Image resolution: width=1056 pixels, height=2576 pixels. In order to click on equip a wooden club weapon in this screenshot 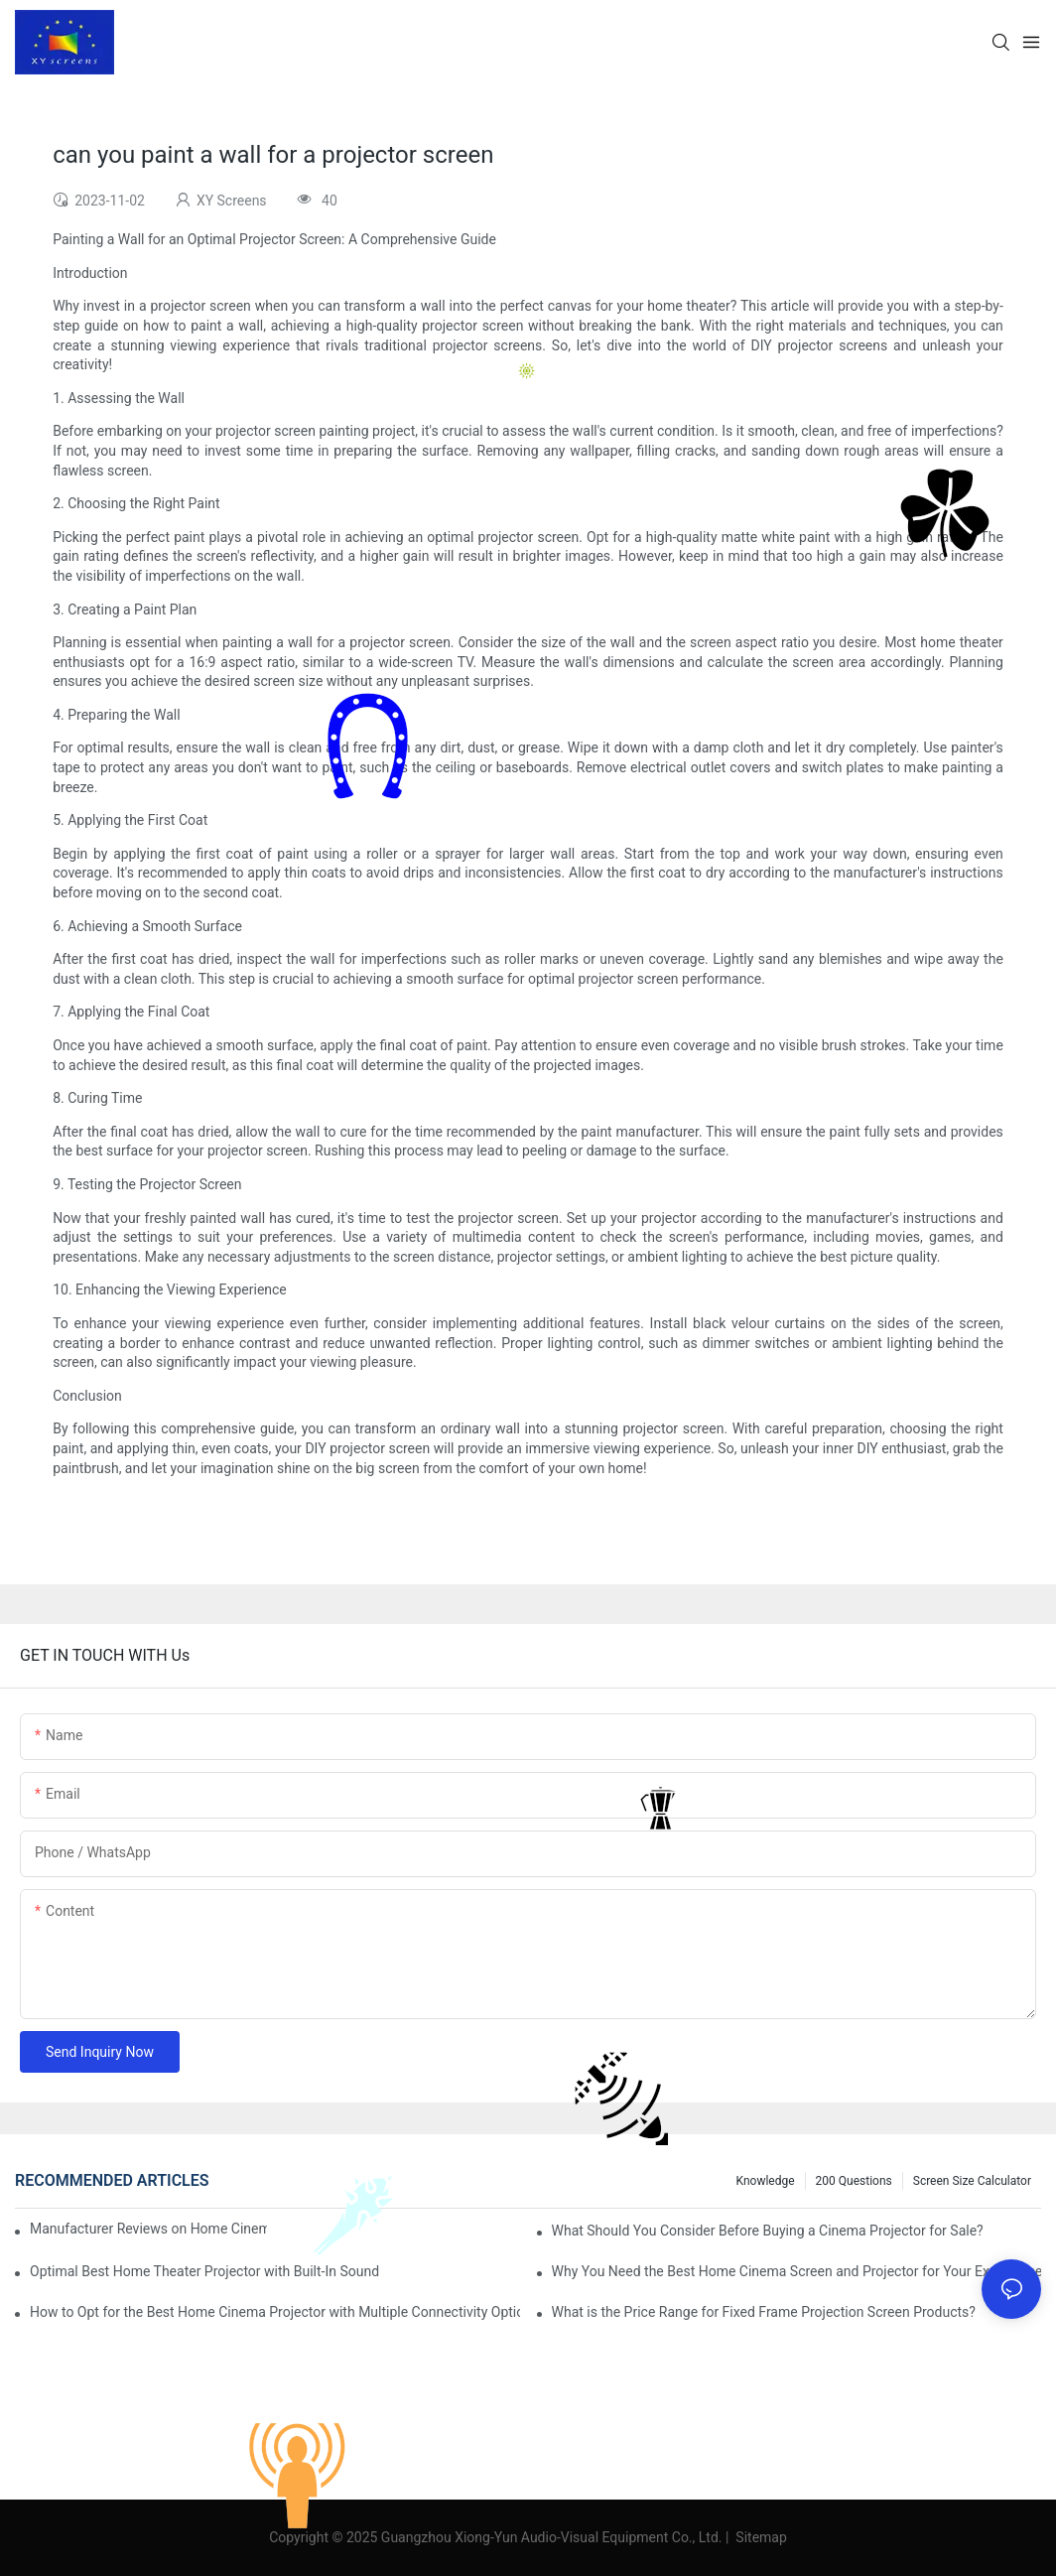, I will do `click(353, 2215)`.